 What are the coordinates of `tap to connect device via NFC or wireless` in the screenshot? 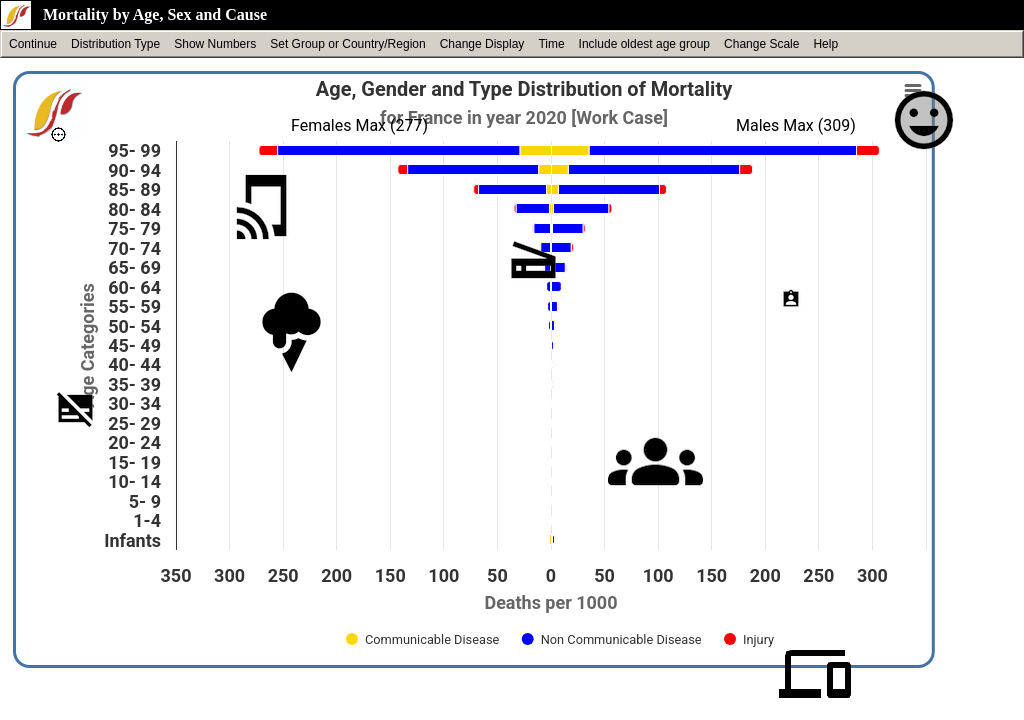 It's located at (266, 207).